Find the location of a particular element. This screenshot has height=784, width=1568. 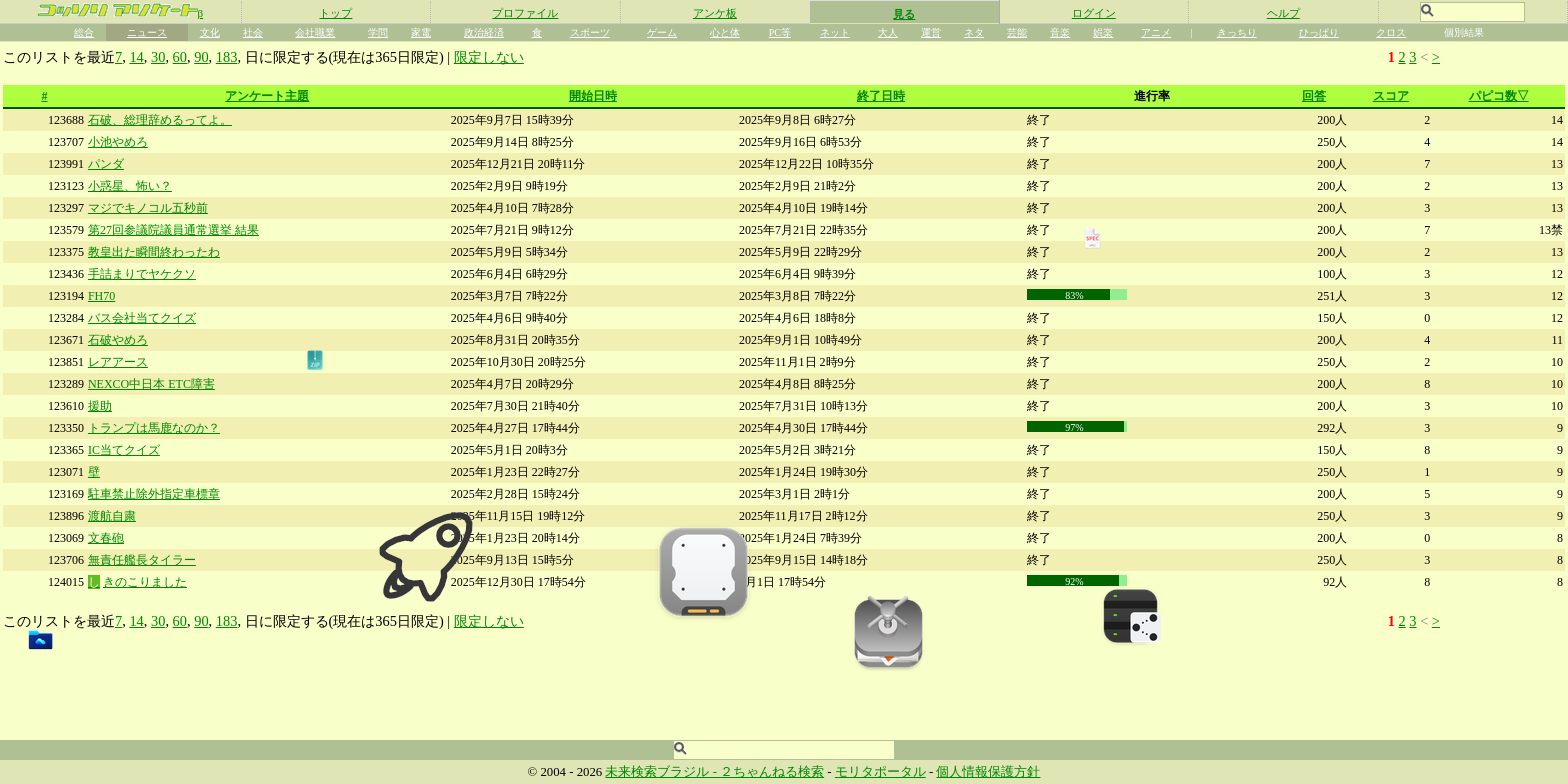

open or extract a compressed zip file is located at coordinates (315, 360).